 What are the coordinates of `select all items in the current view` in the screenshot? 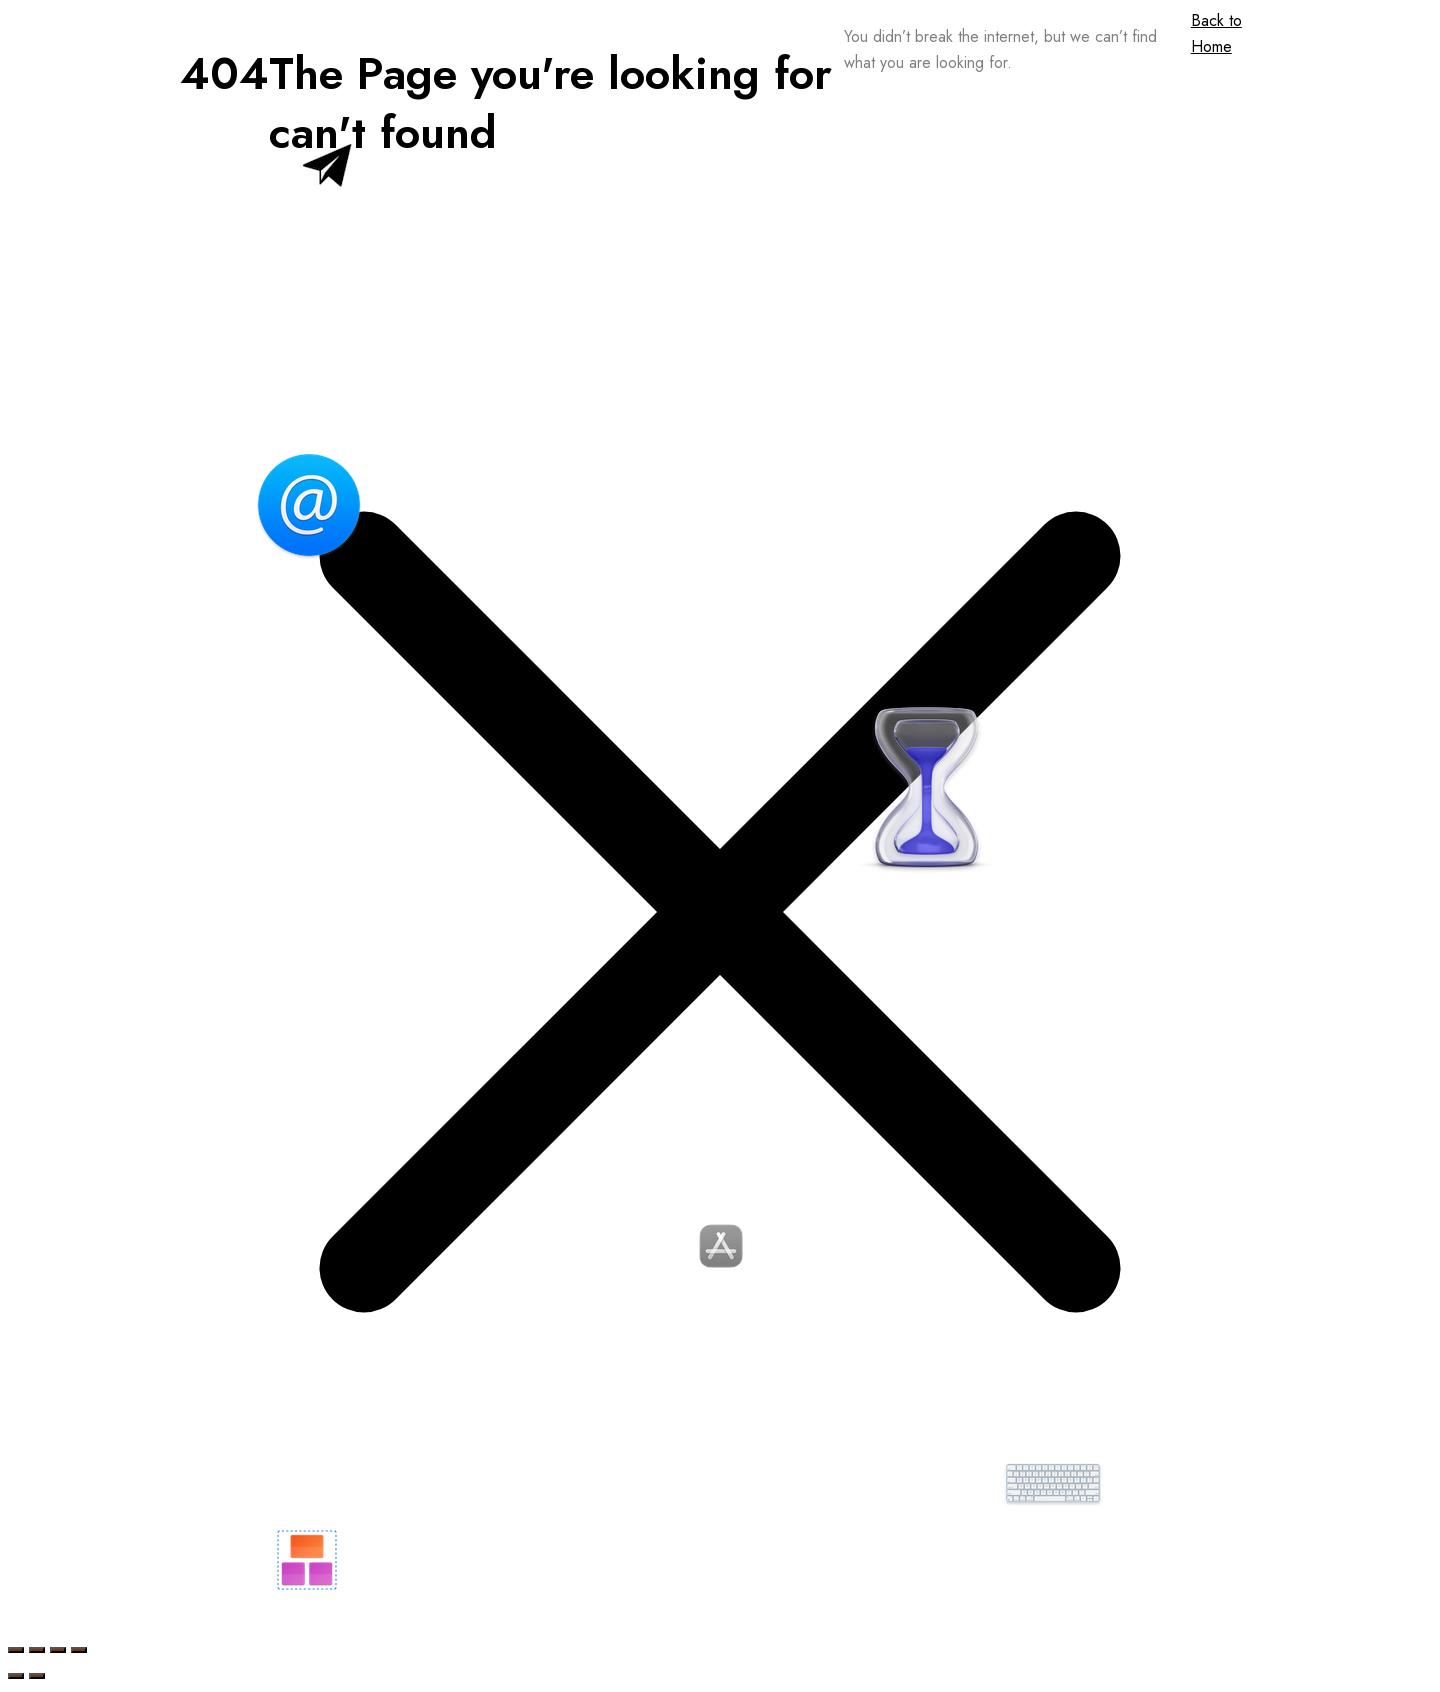 It's located at (307, 1560).